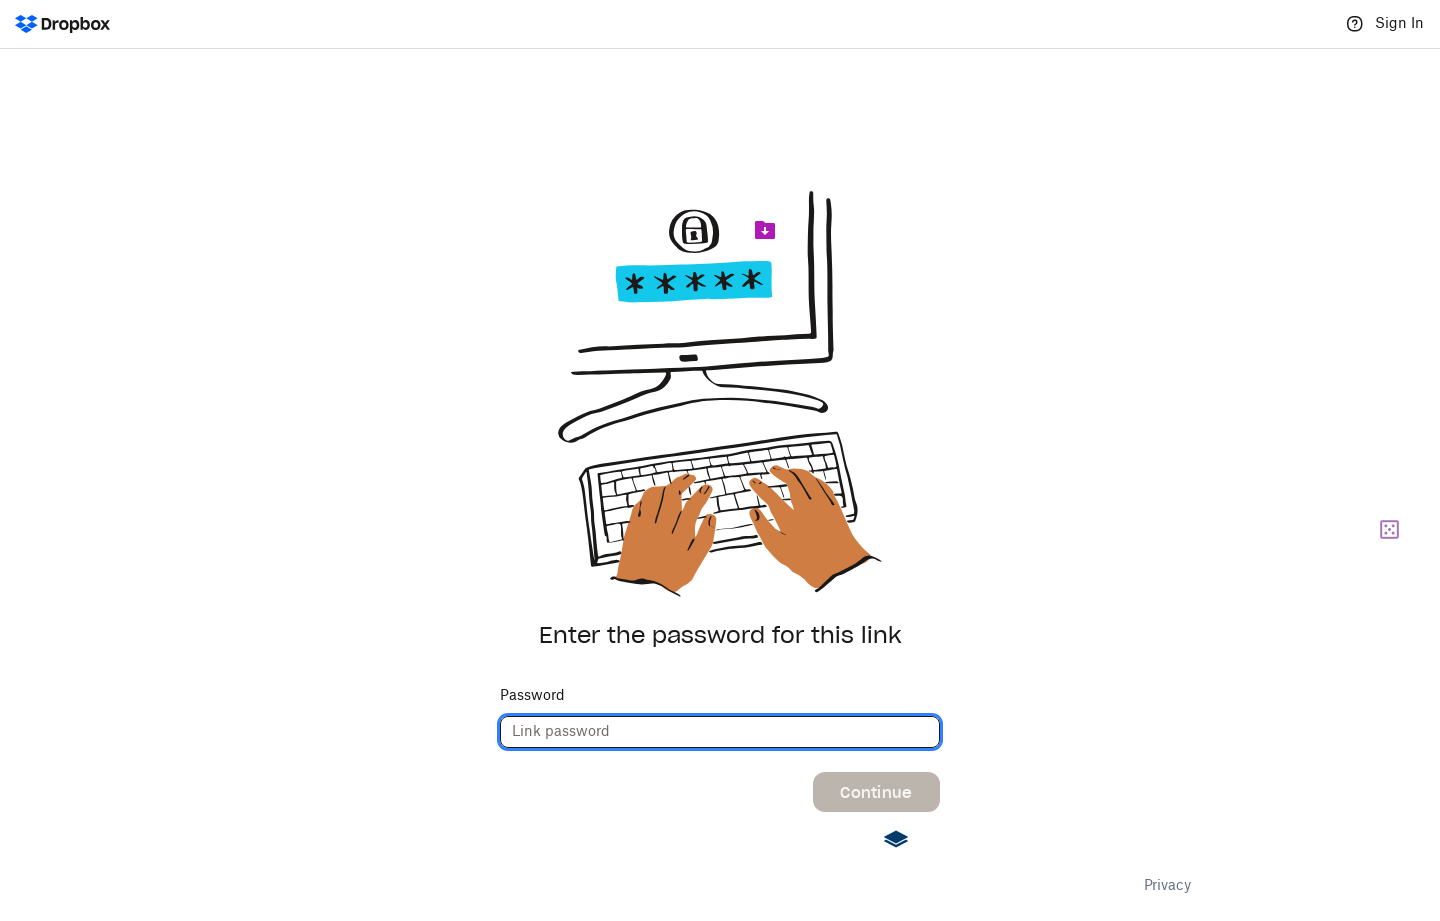 The width and height of the screenshot is (1440, 921). What do you see at coordinates (1389, 529) in the screenshot?
I see `randomize or shuffle content` at bounding box center [1389, 529].